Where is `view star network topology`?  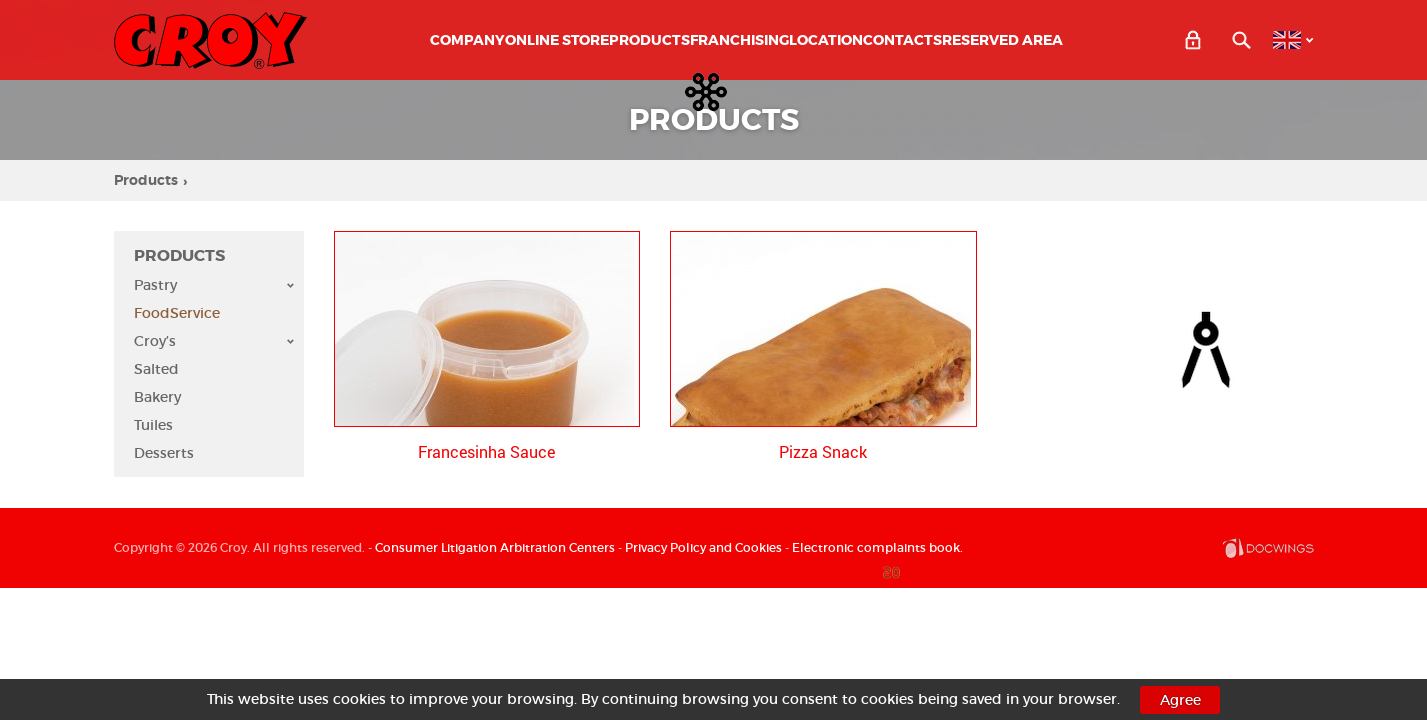
view star network topology is located at coordinates (706, 92).